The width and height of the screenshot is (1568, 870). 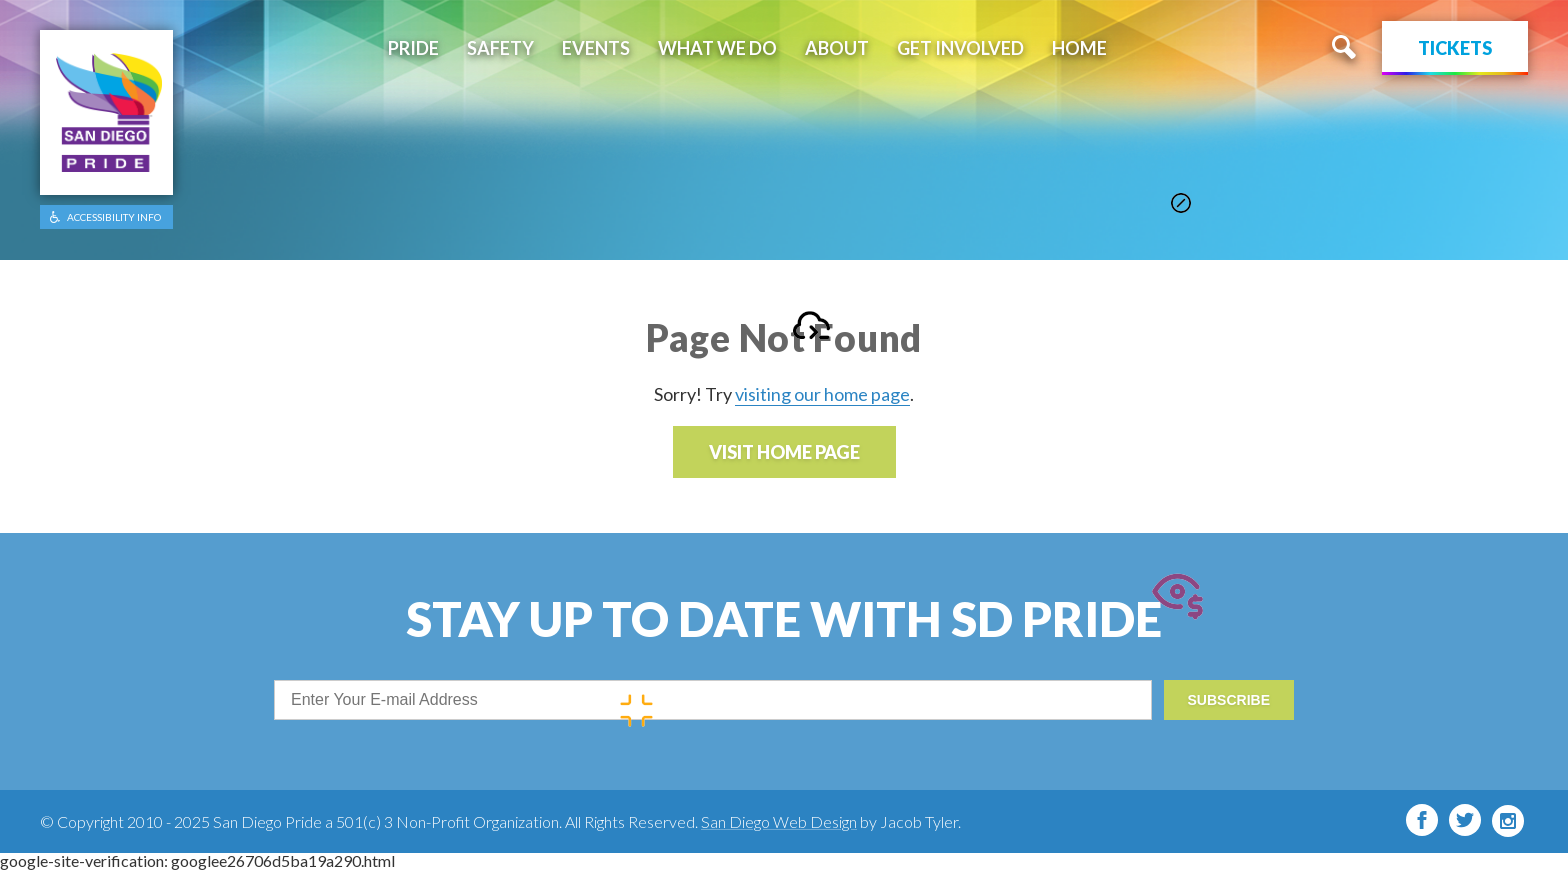 I want to click on exit fullscreen mode, so click(x=636, y=710).